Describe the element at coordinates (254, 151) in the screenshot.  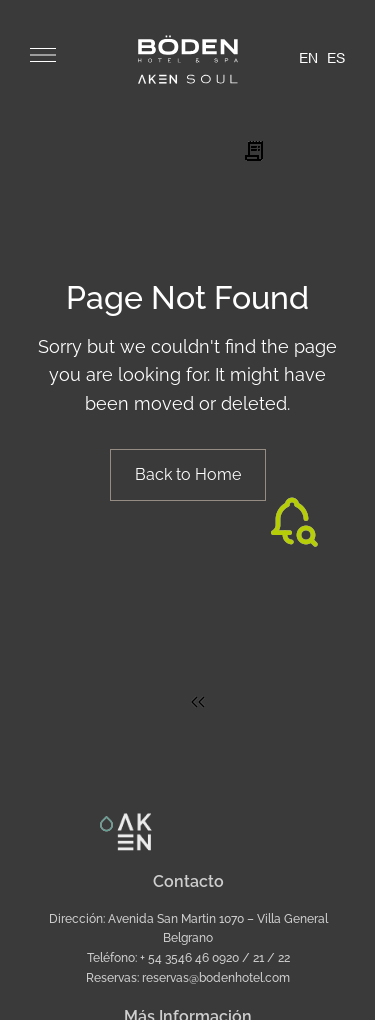
I see `view transaction history or receipts` at that location.